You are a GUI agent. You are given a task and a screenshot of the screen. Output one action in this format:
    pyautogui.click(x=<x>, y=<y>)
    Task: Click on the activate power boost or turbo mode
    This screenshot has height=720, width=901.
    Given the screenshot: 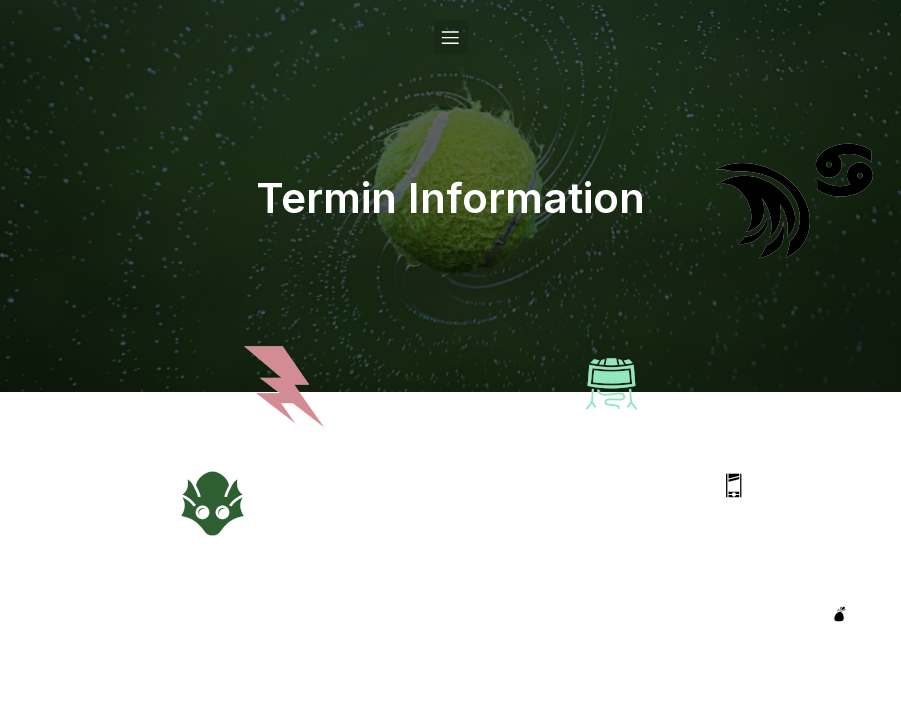 What is the action you would take?
    pyautogui.click(x=284, y=386)
    